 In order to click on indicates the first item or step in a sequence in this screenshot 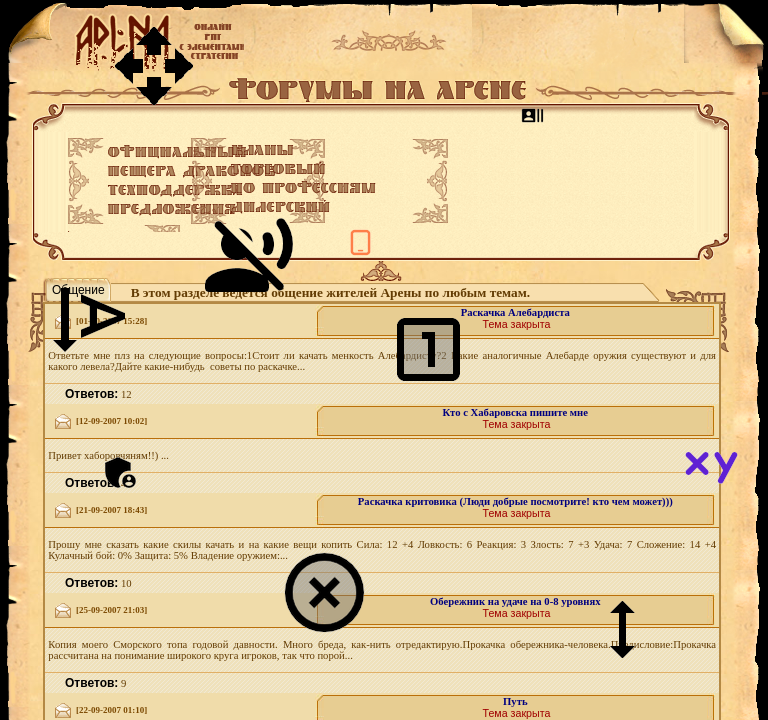, I will do `click(428, 349)`.